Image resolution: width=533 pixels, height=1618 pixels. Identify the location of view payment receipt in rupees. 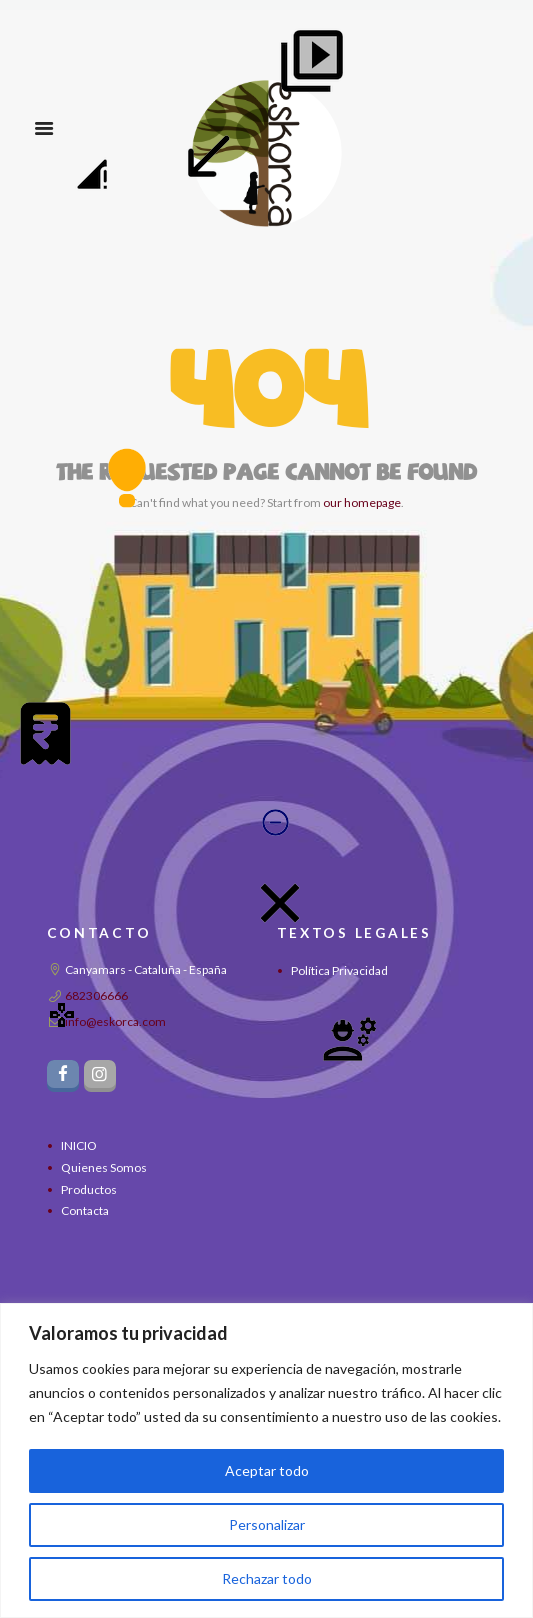
(45, 733).